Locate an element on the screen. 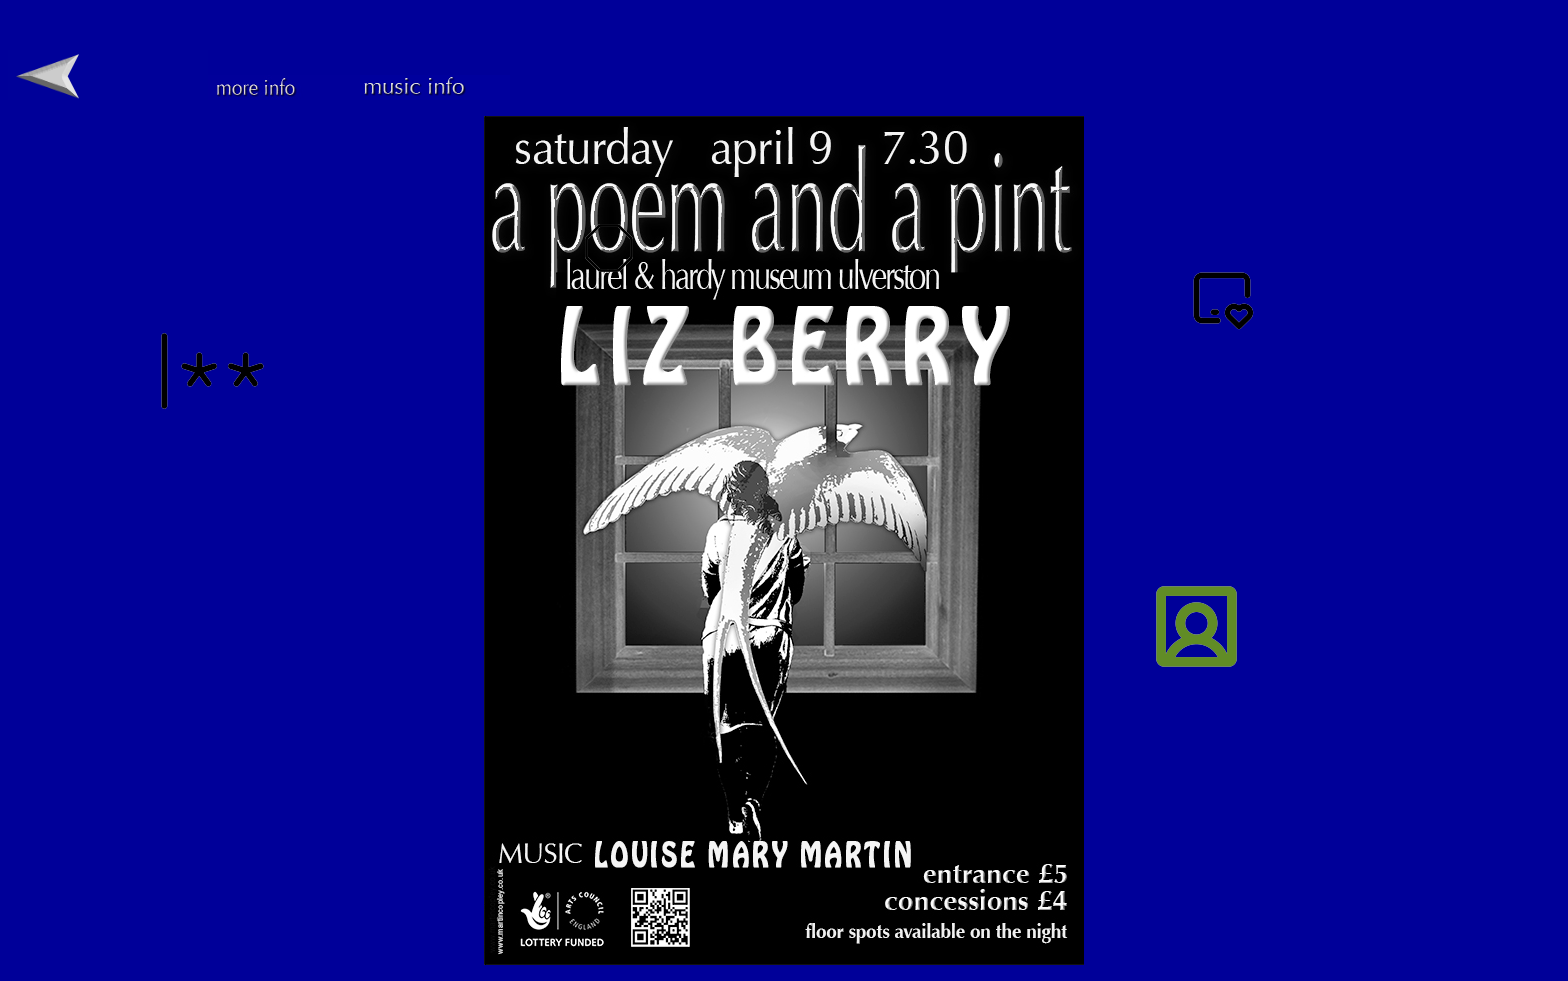  view user profile is located at coordinates (1196, 626).